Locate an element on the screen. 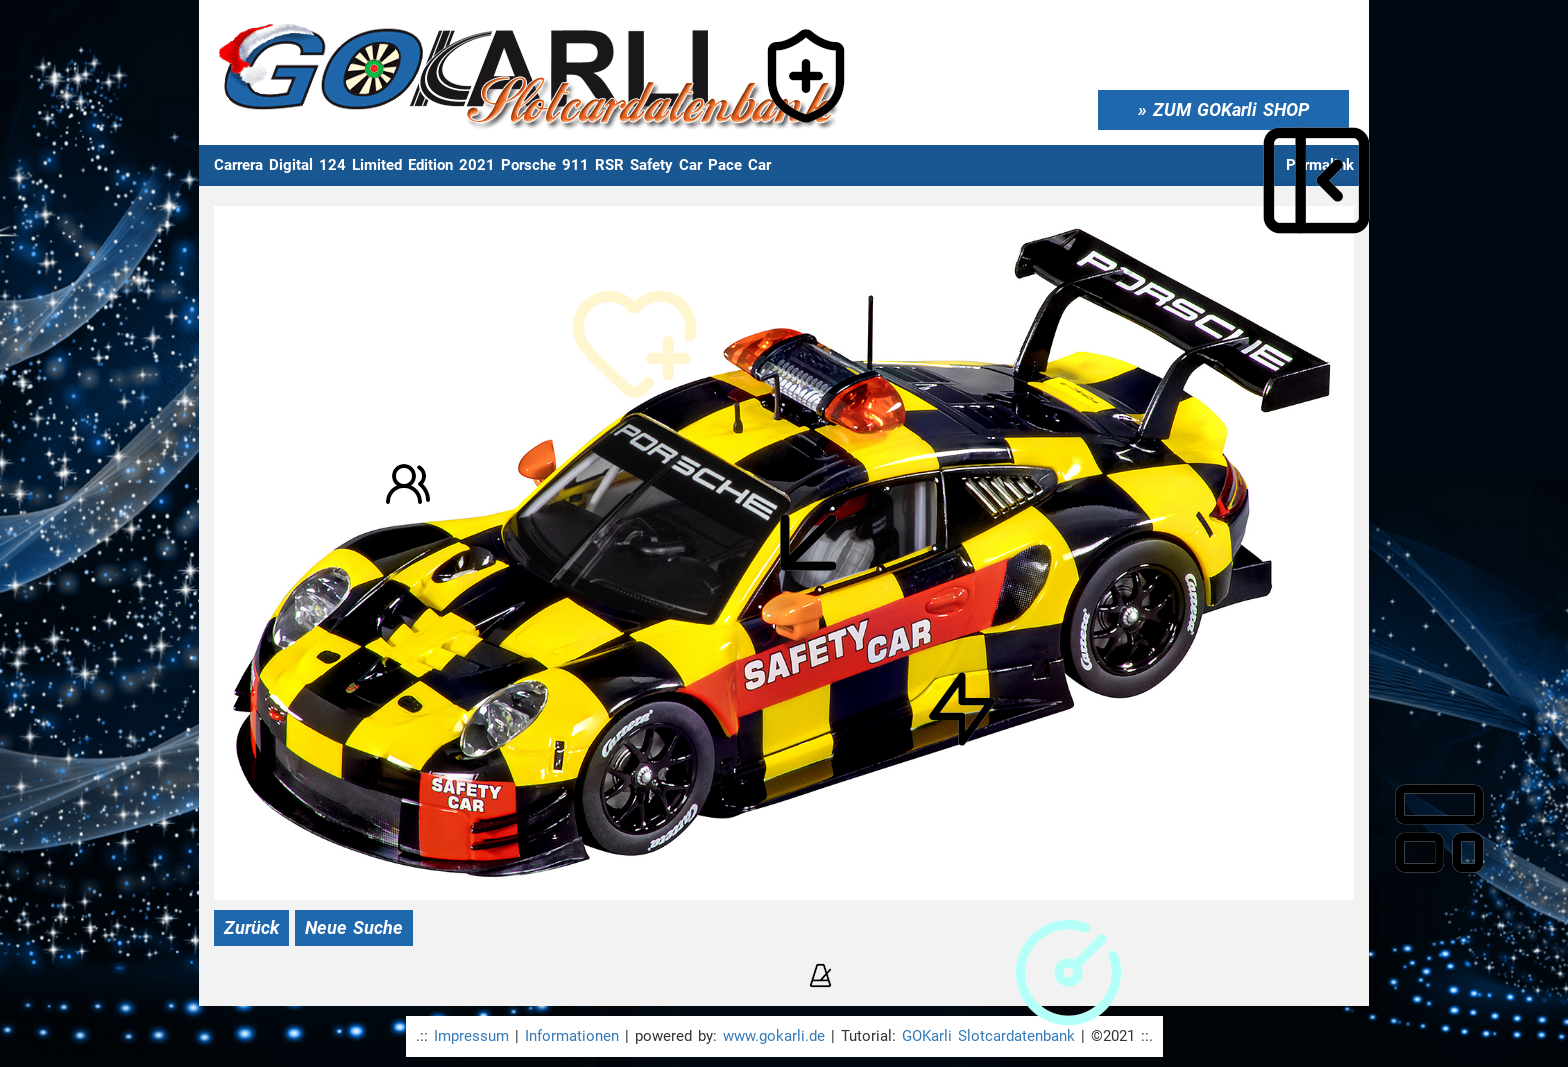 Image resolution: width=1568 pixels, height=1067 pixels. navigate to the bottom-left corner is located at coordinates (808, 542).